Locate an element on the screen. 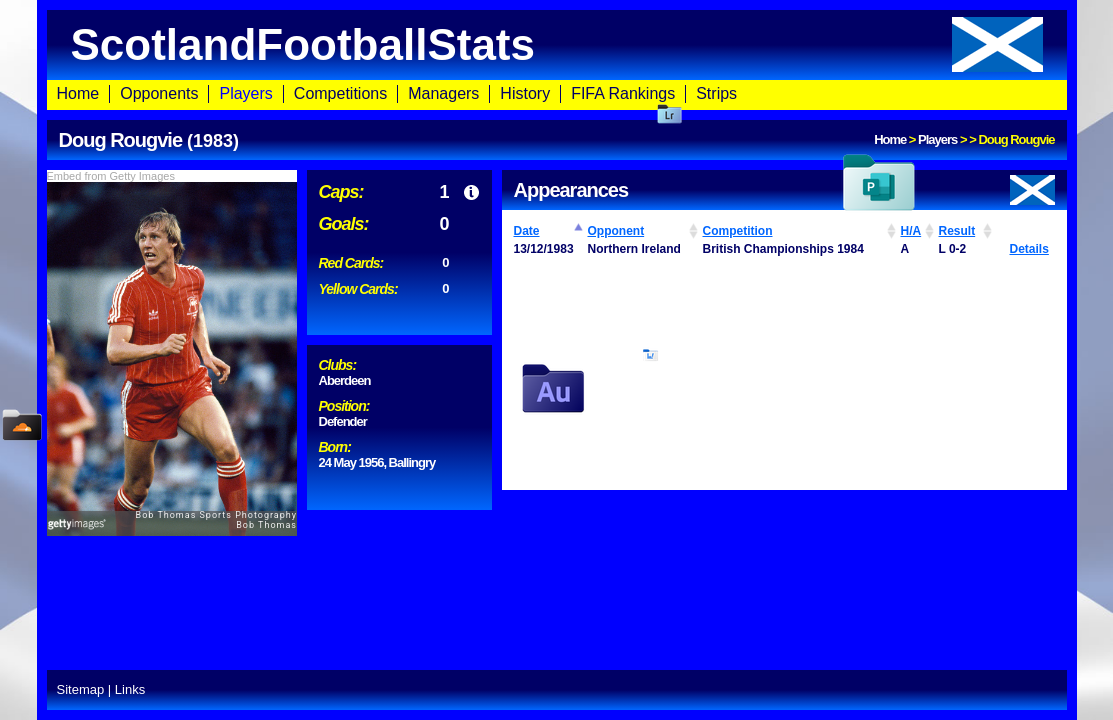 The image size is (1113, 720). open 4k downloader files folder is located at coordinates (650, 355).